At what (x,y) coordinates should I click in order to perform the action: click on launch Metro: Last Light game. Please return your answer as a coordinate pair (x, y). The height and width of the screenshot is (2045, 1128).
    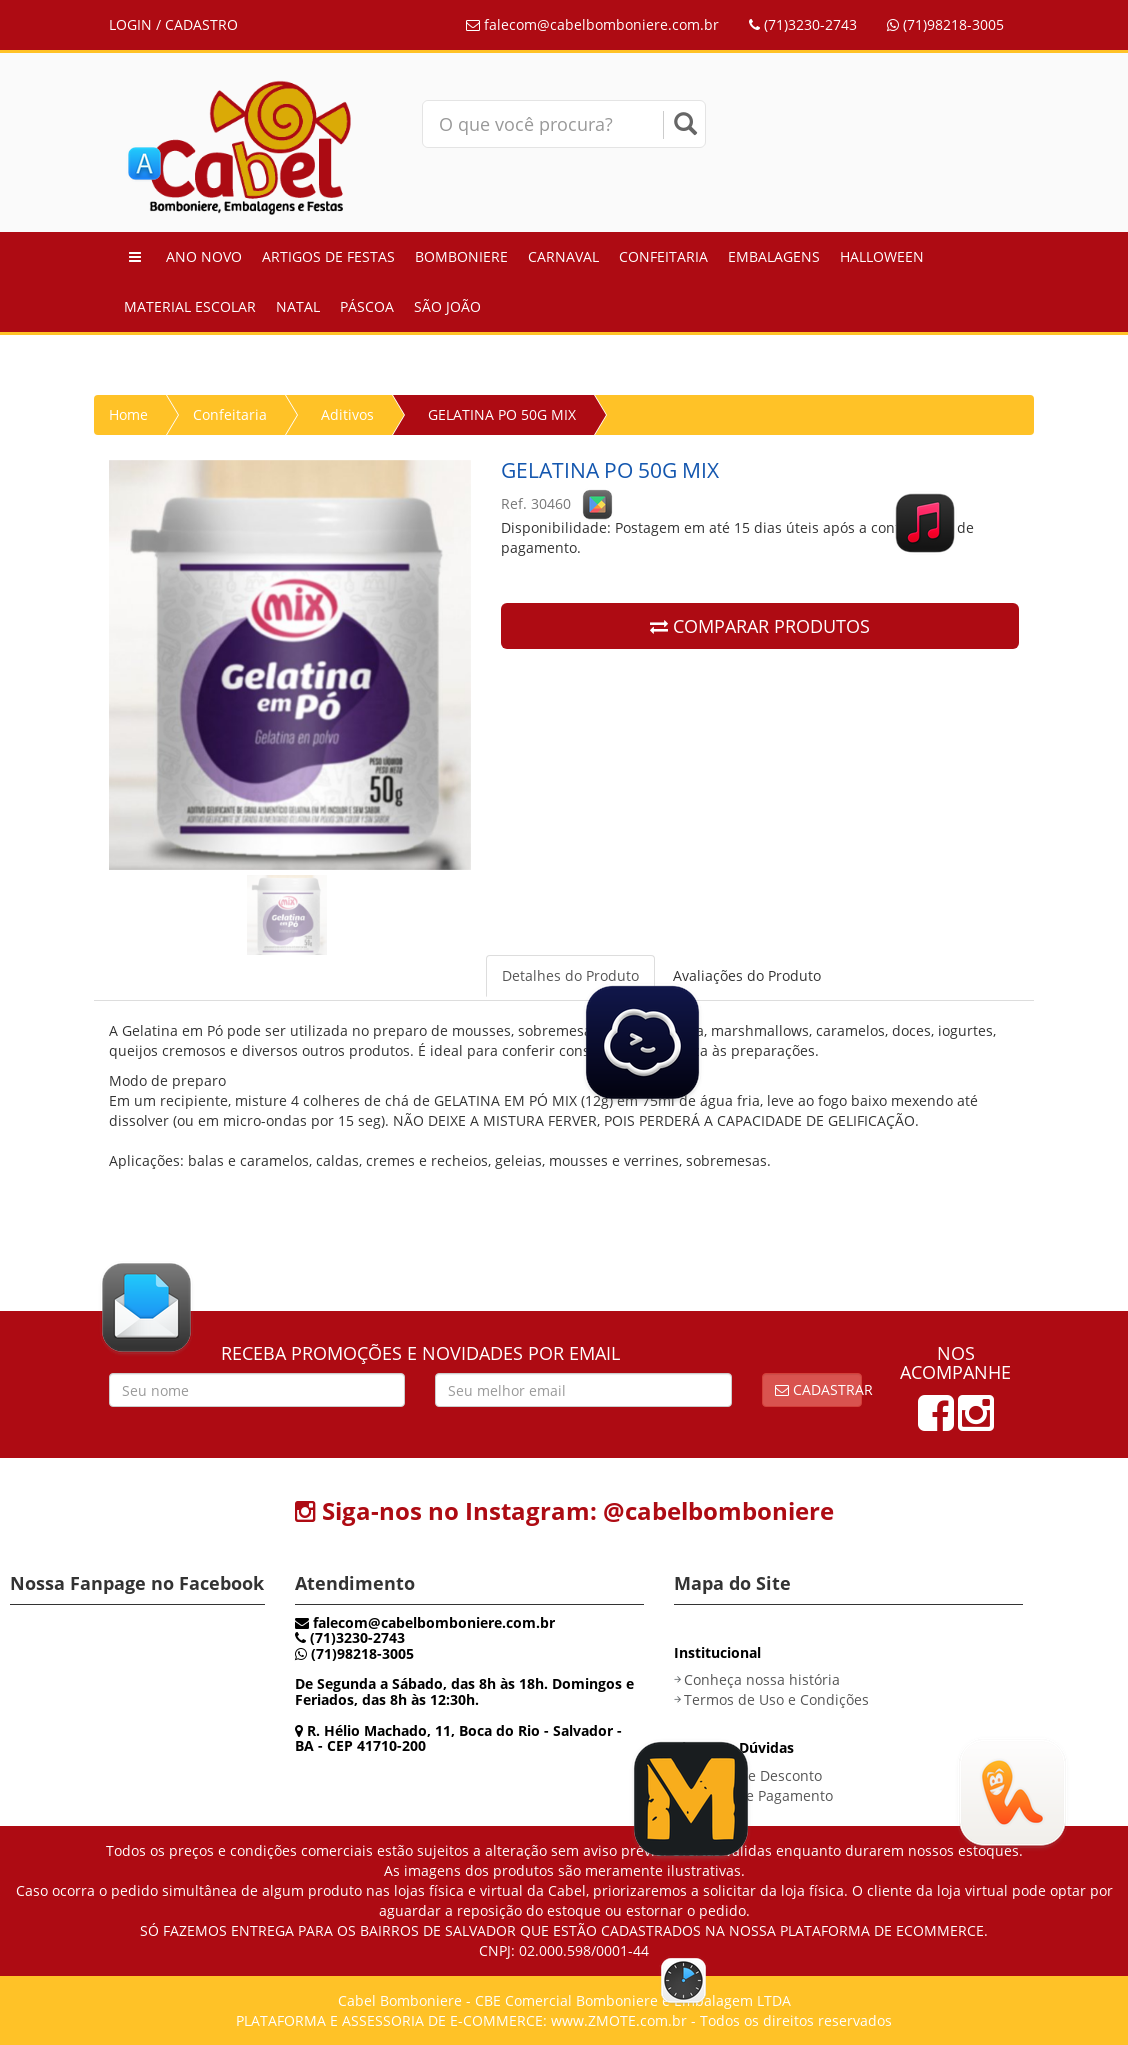
    Looking at the image, I should click on (691, 1799).